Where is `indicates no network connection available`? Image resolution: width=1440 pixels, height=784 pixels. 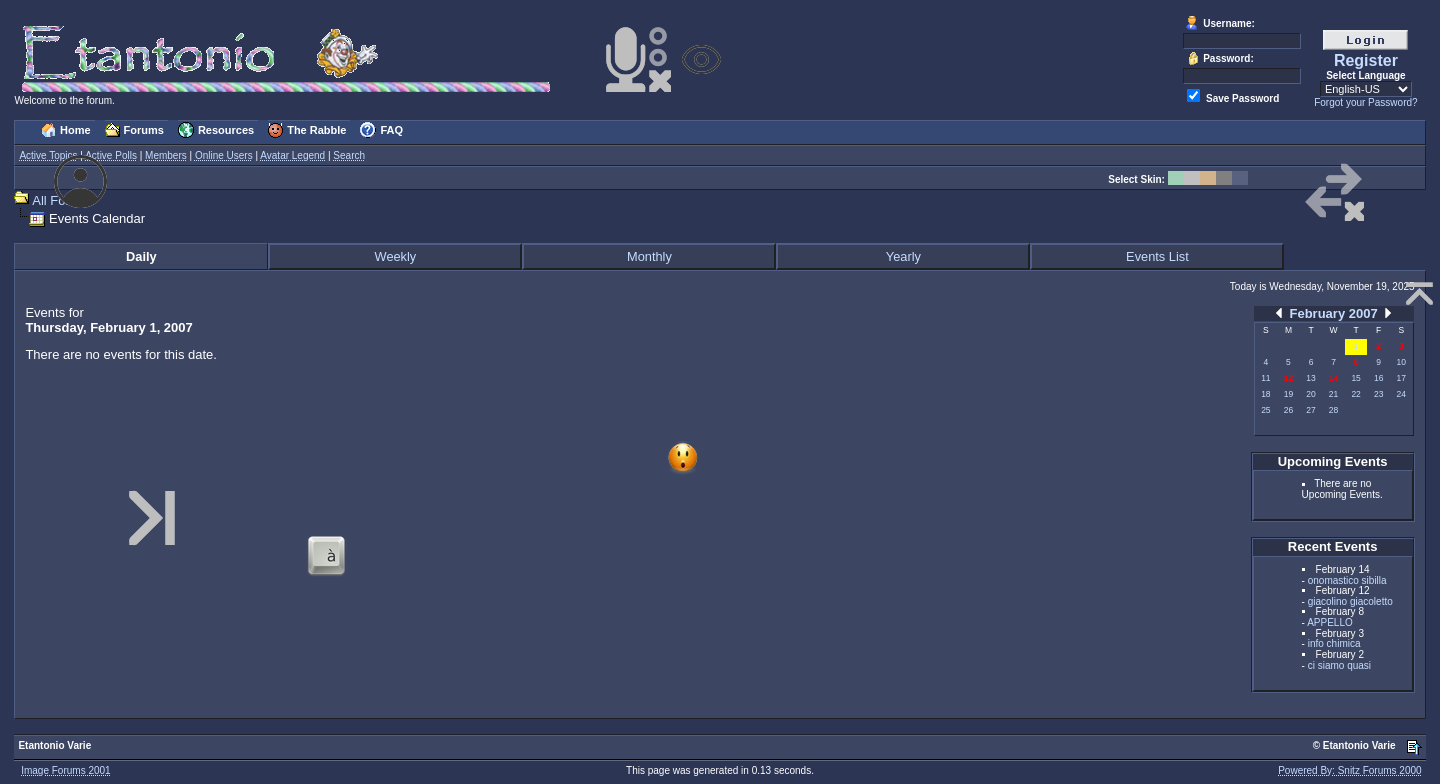
indicates no network connection available is located at coordinates (1333, 190).